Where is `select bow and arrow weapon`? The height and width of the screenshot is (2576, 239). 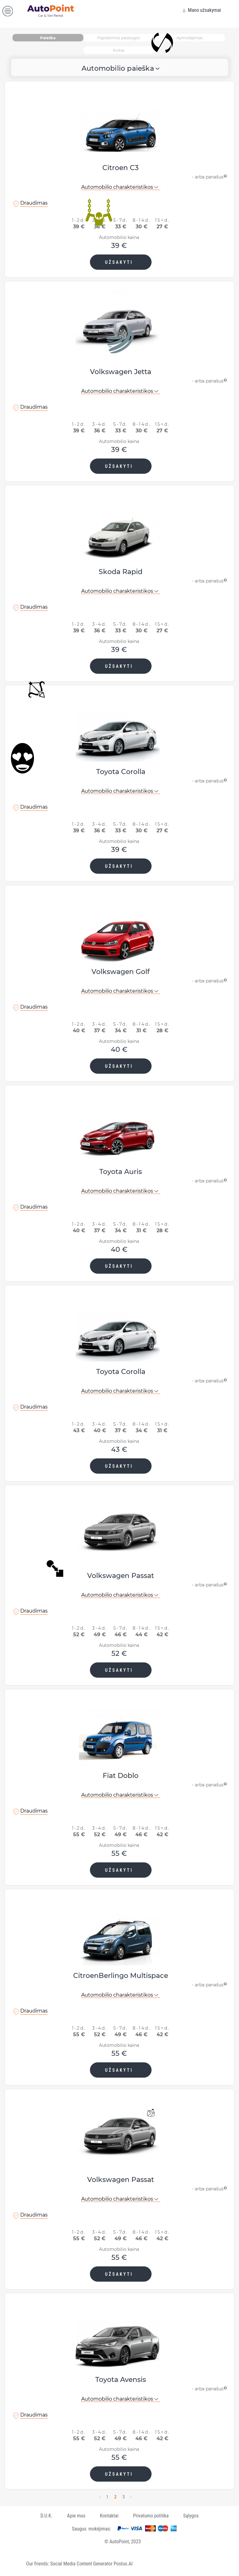 select bow and arrow weapon is located at coordinates (36, 689).